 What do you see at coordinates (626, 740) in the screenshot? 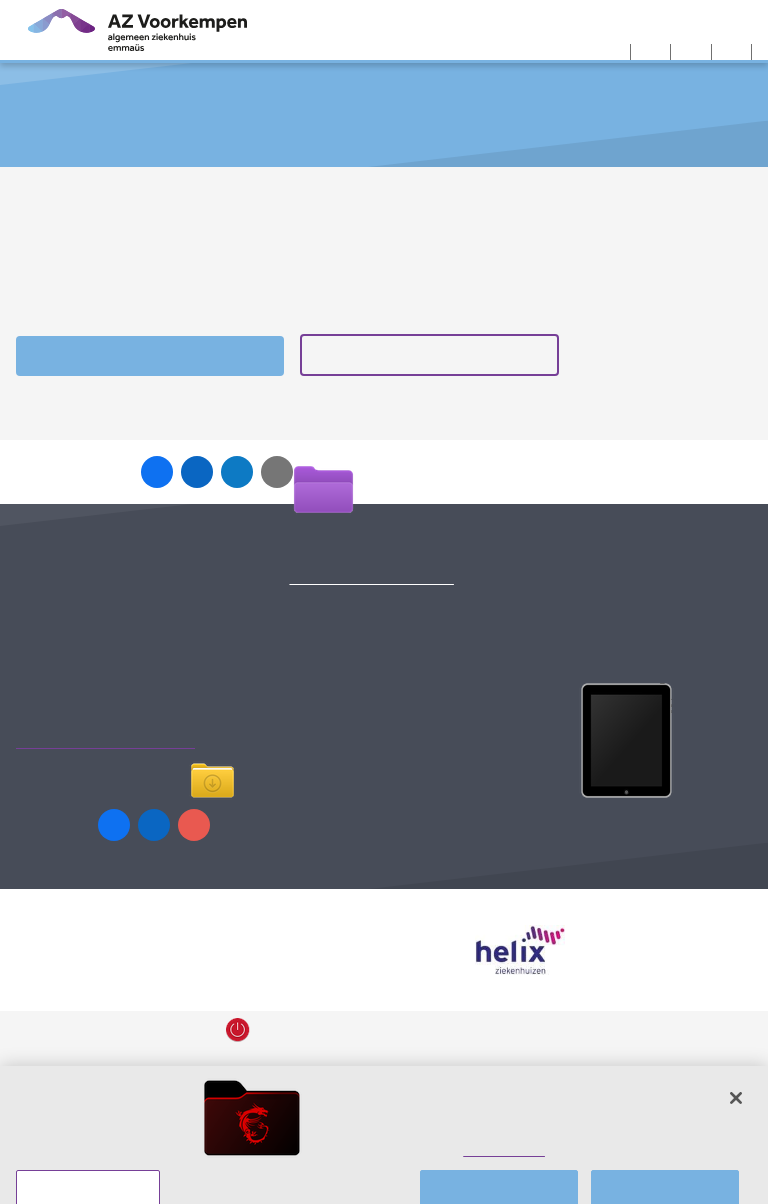
I see `iPad device icon` at bounding box center [626, 740].